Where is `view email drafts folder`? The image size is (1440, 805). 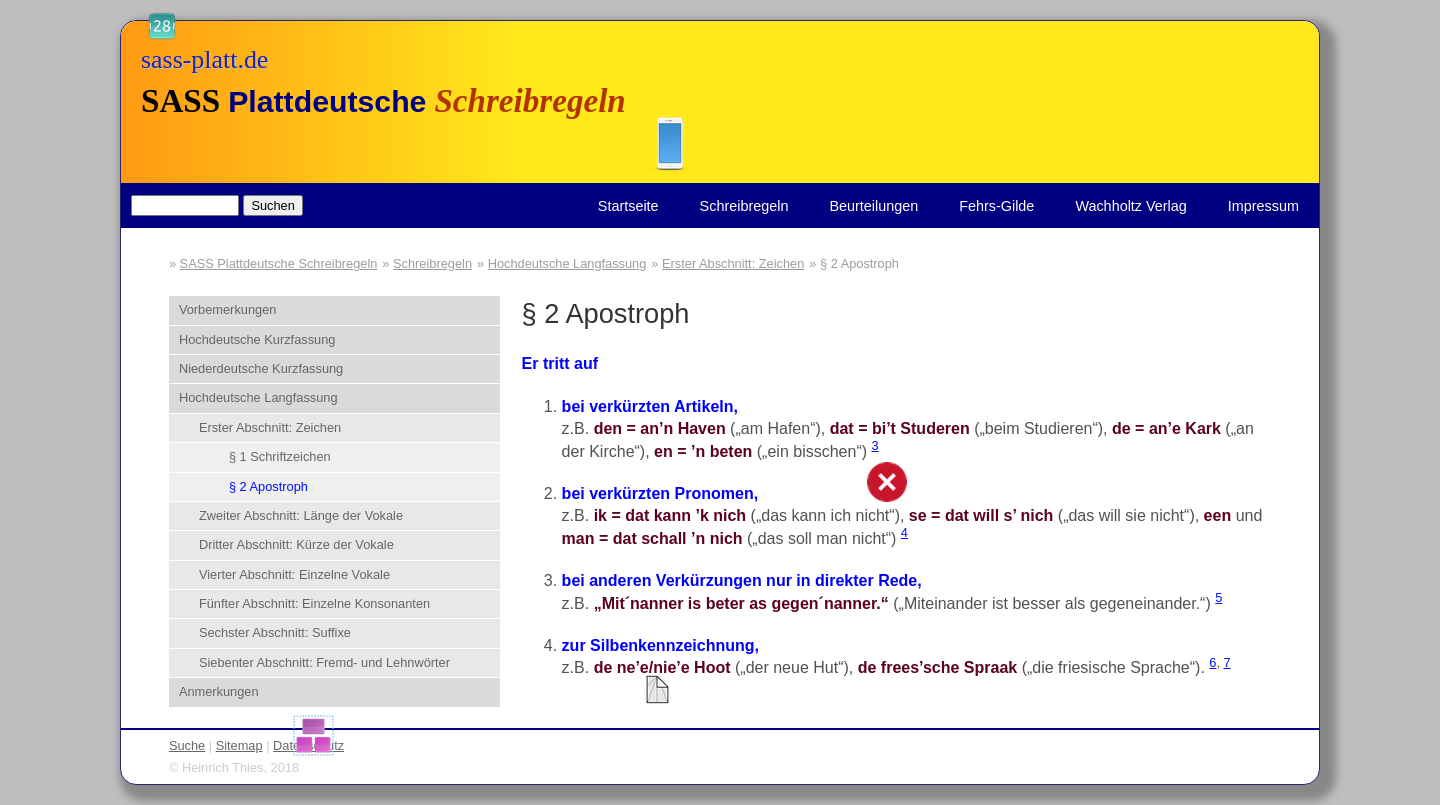 view email drafts folder is located at coordinates (657, 689).